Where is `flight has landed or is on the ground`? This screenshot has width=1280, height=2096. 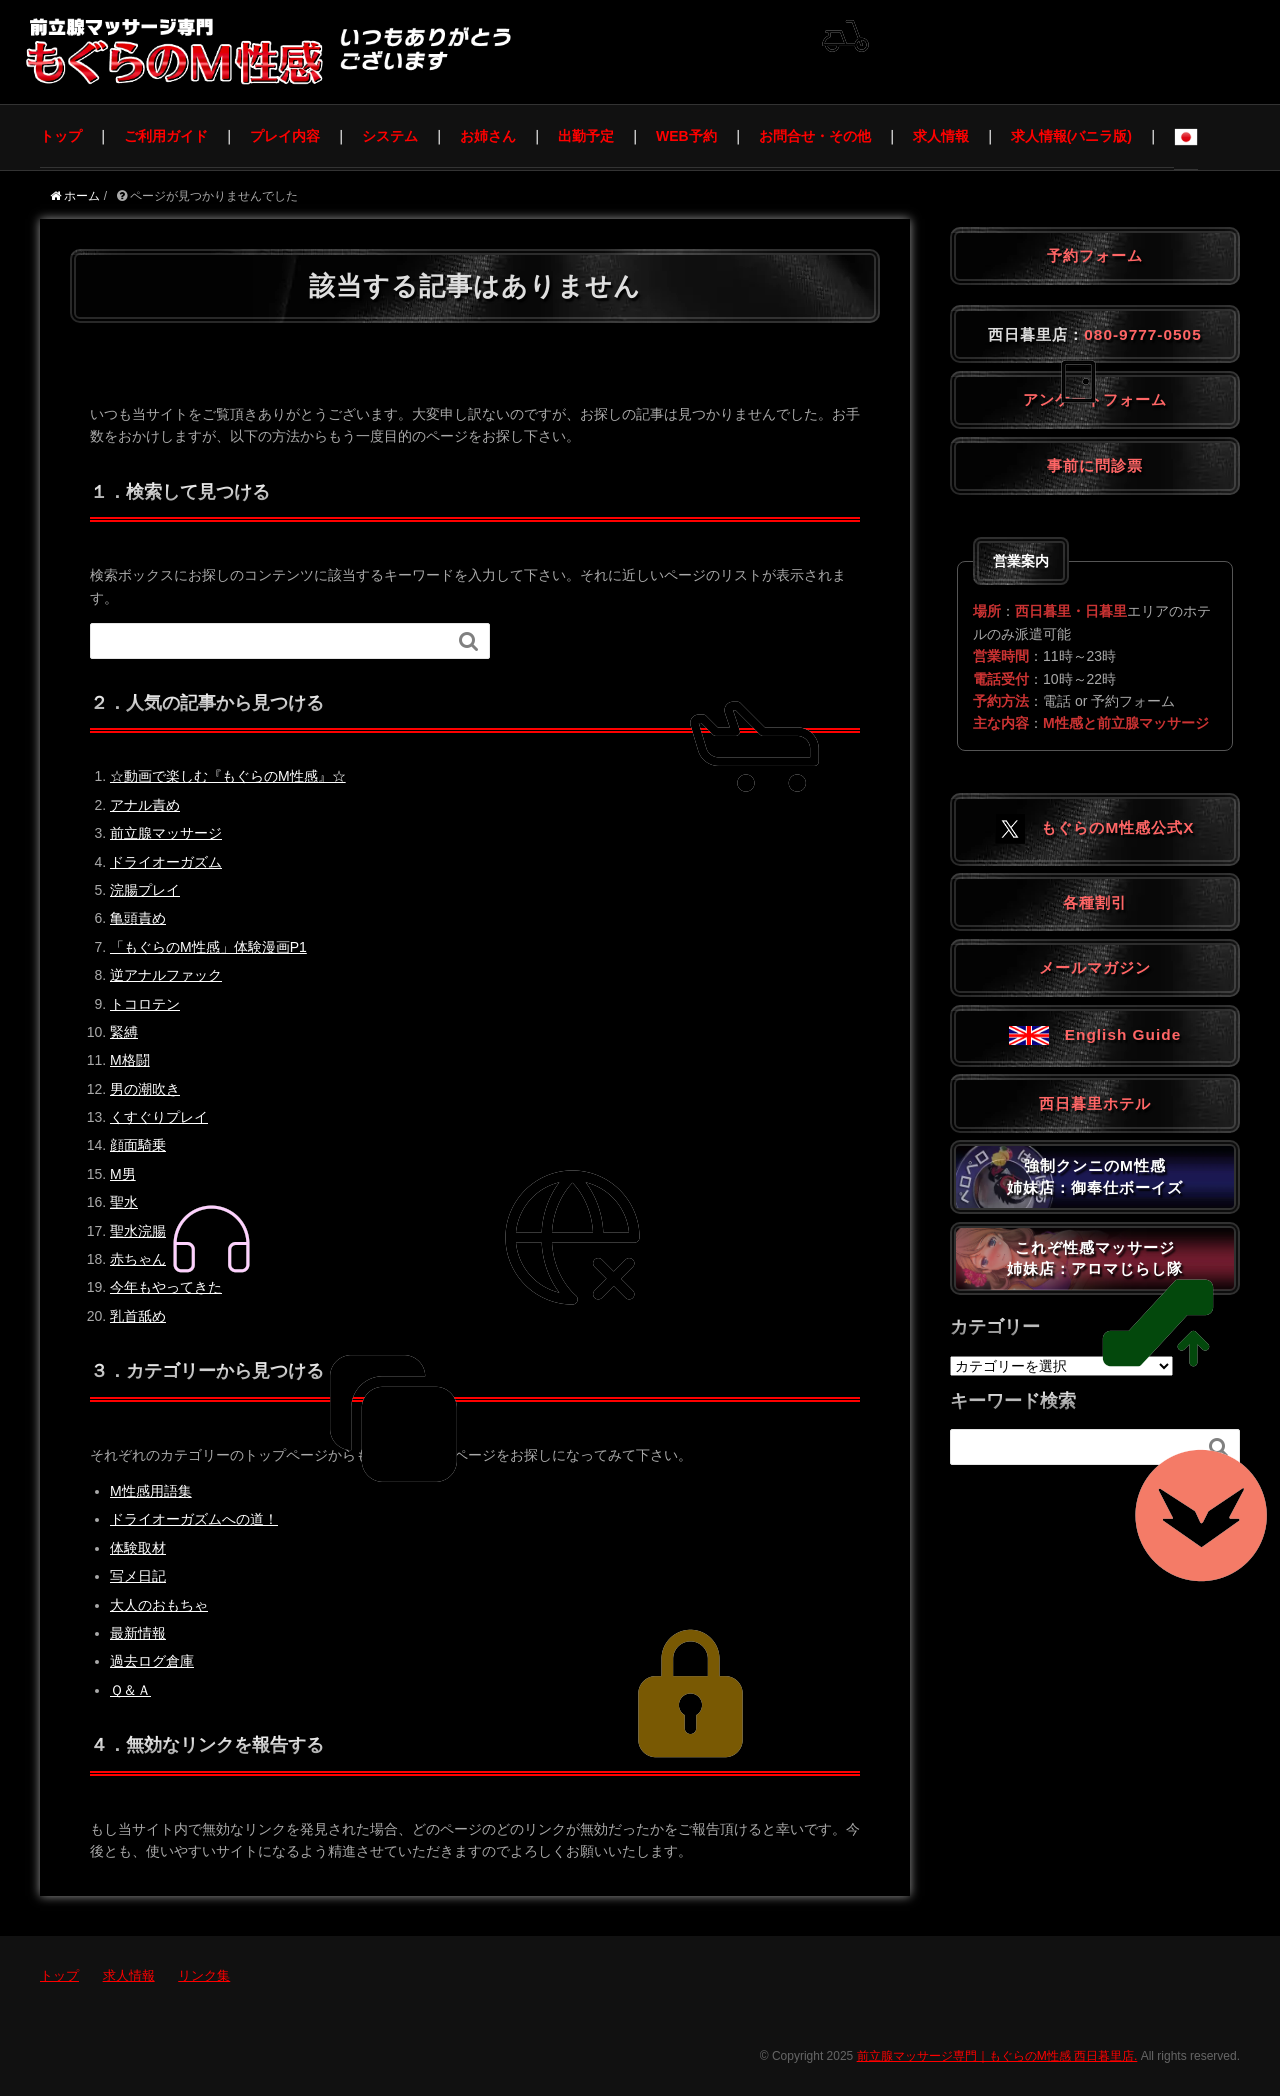 flight has landed or is on the ground is located at coordinates (754, 744).